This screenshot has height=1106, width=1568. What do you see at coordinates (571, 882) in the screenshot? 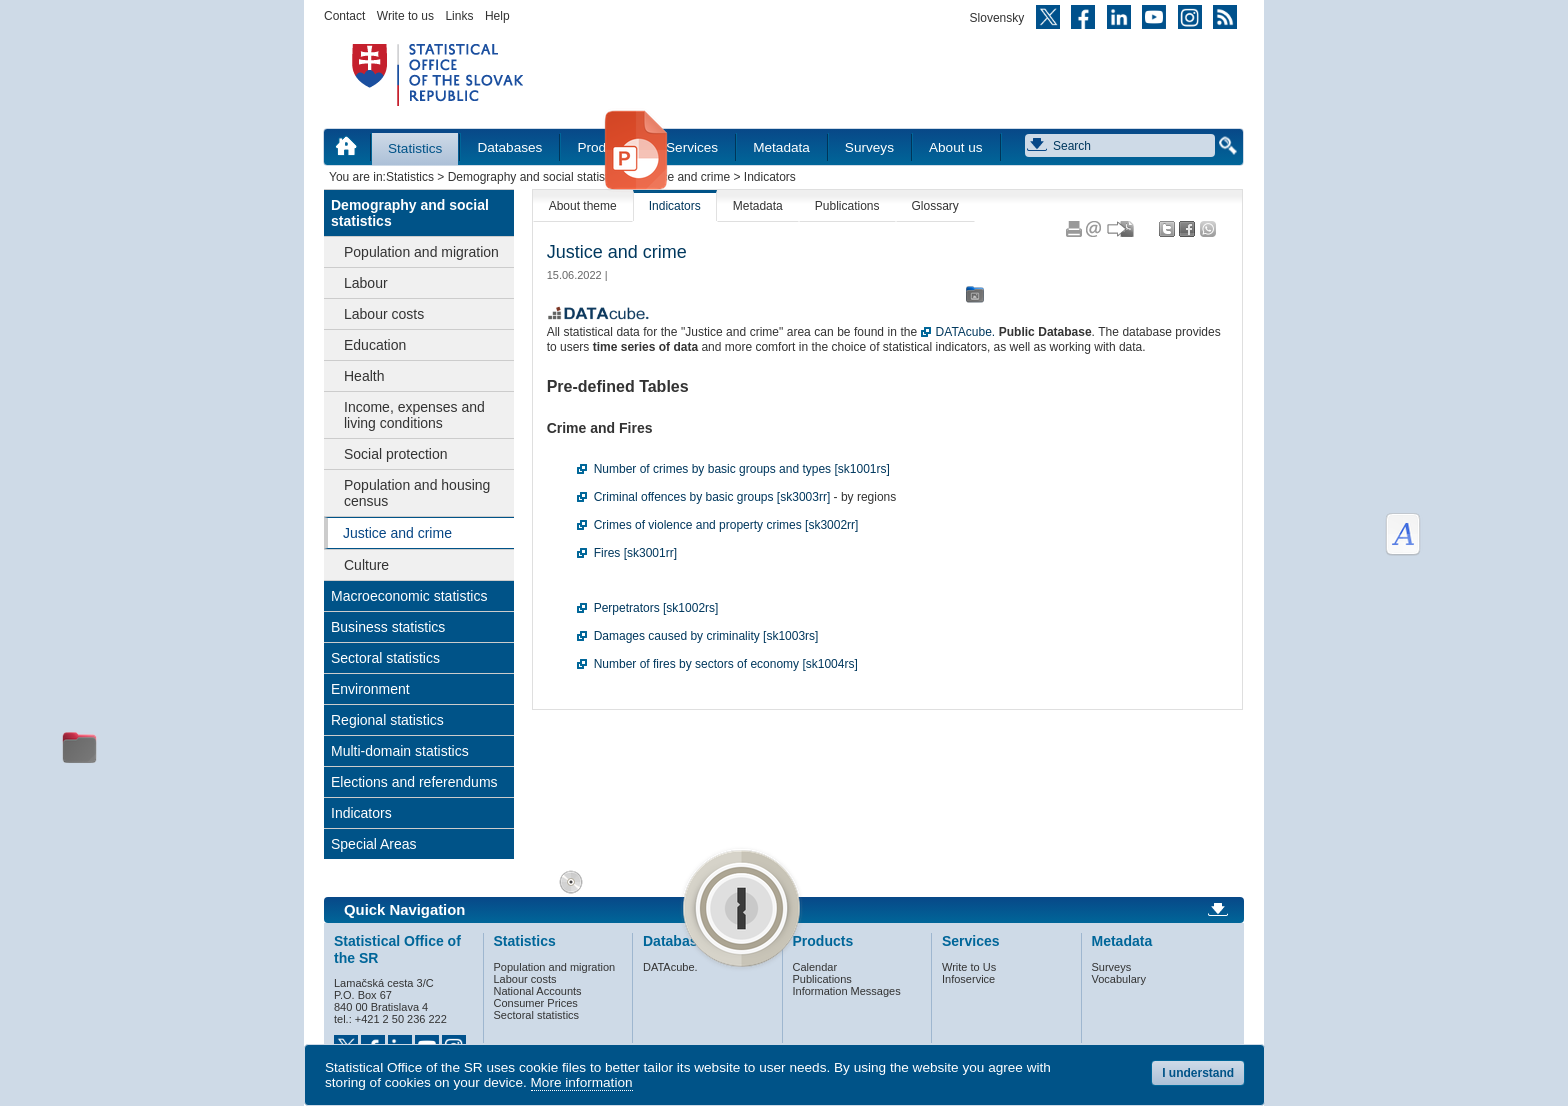
I see `access CD/DVD drive contents` at bounding box center [571, 882].